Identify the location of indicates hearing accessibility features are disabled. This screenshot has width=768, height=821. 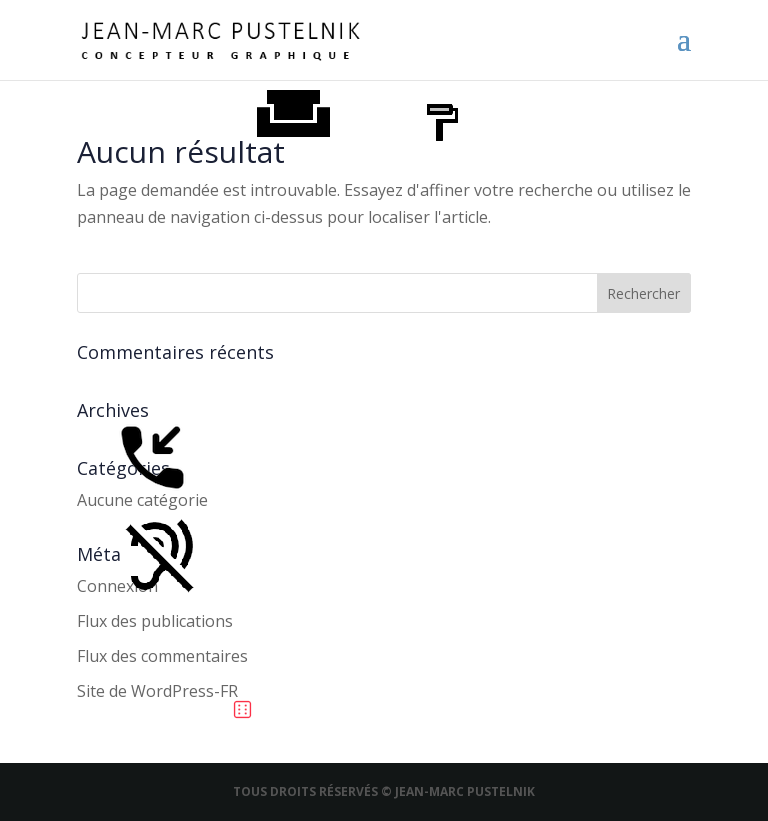
(162, 556).